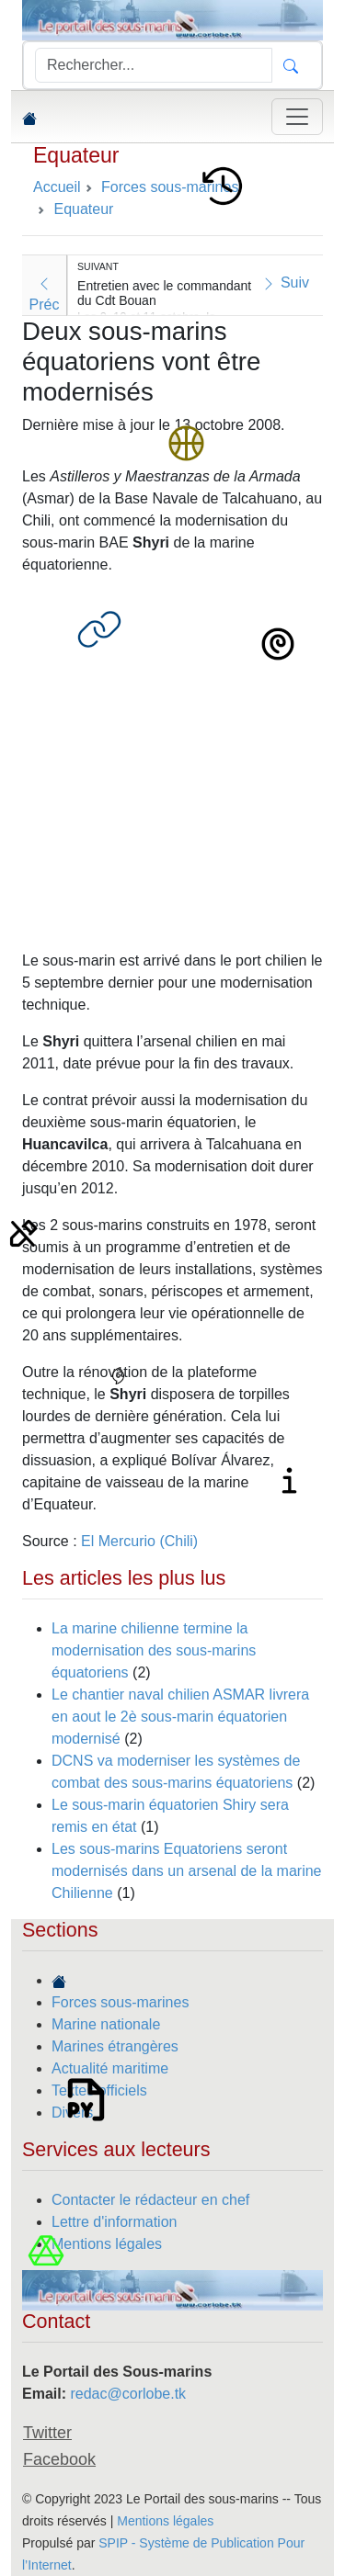  I want to click on access sports or basketball-related content, so click(186, 443).